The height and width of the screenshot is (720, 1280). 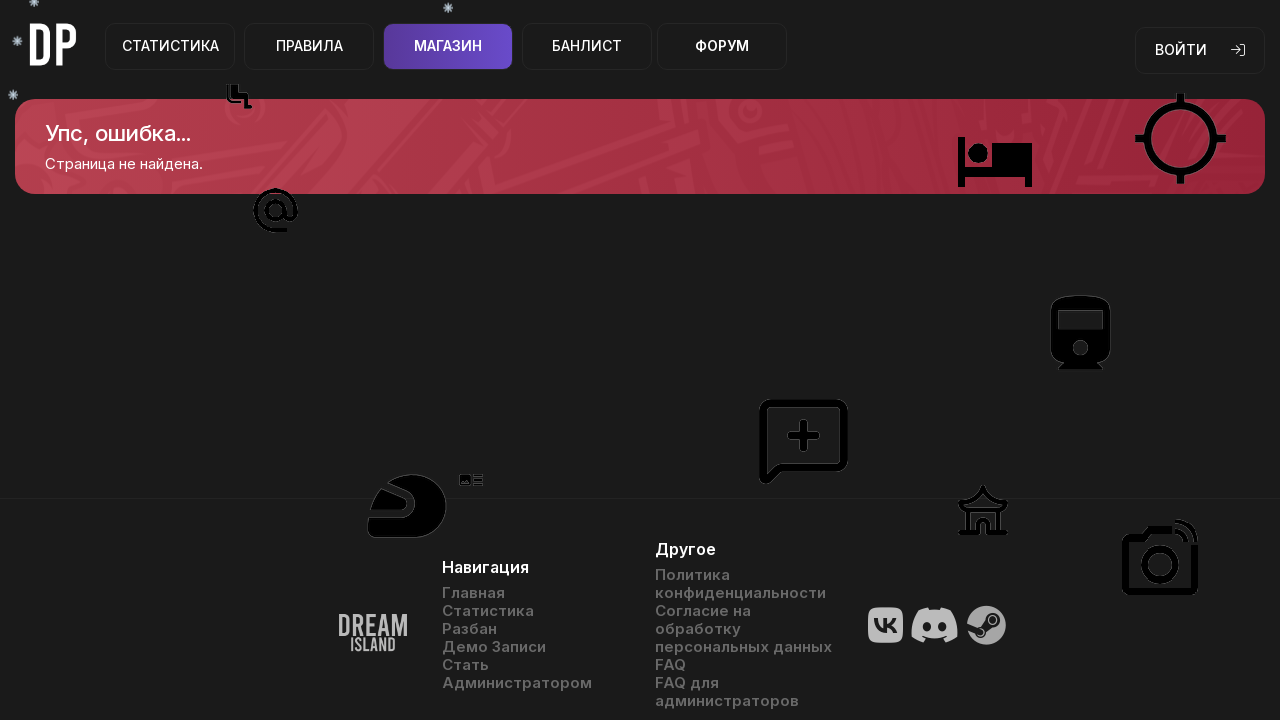 I want to click on connect to a wireless or external camera, so click(x=1160, y=557).